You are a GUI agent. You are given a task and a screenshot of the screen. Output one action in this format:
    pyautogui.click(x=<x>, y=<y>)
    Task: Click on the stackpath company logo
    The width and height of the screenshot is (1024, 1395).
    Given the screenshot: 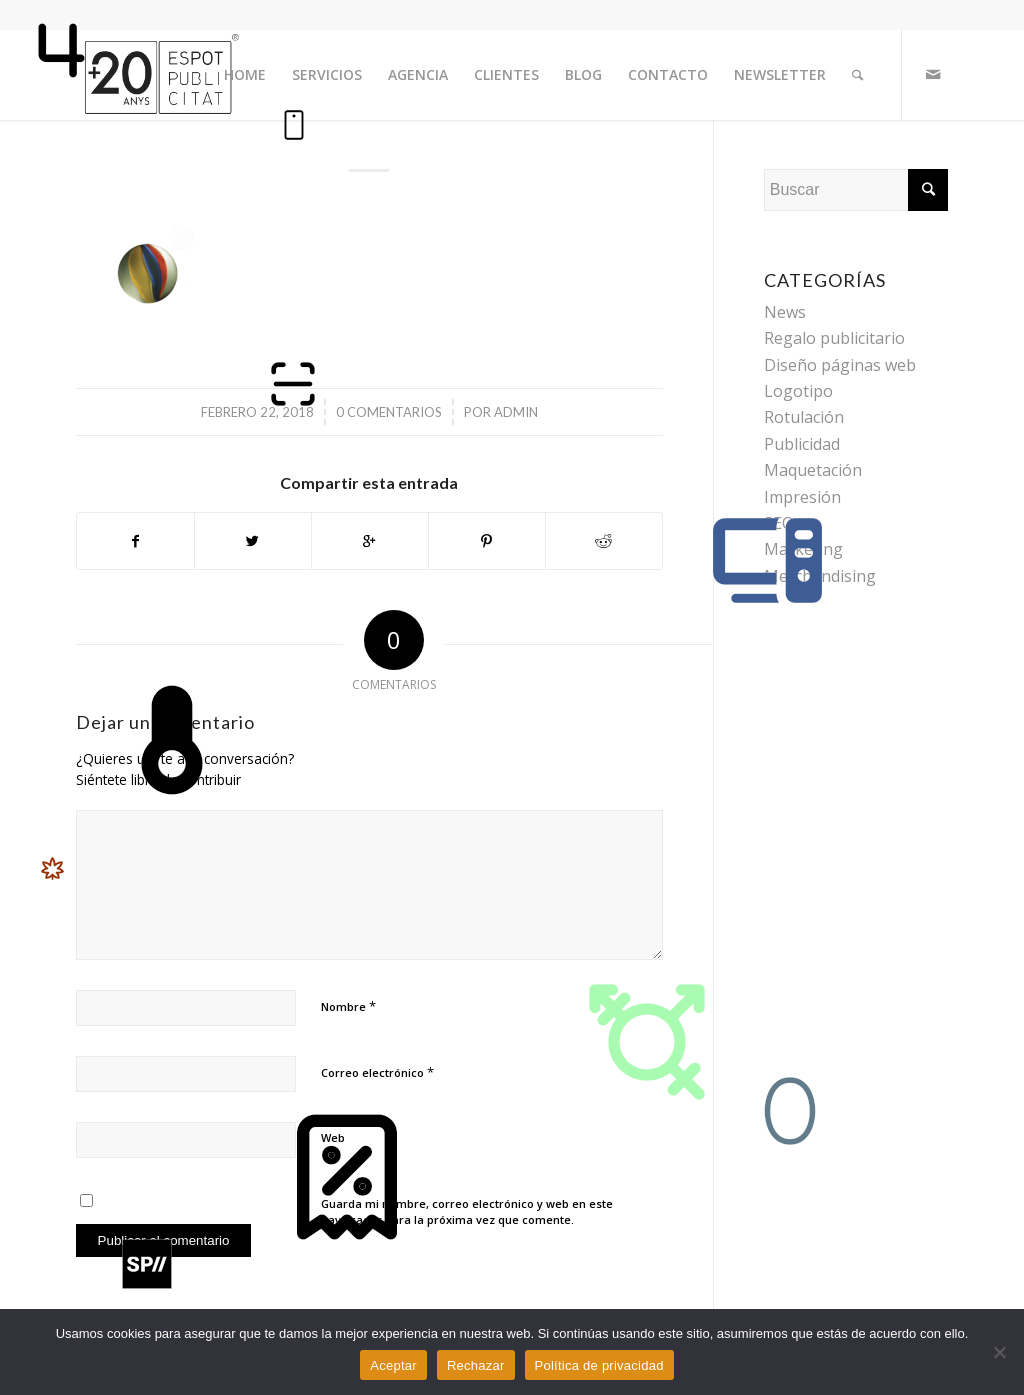 What is the action you would take?
    pyautogui.click(x=147, y=1264)
    